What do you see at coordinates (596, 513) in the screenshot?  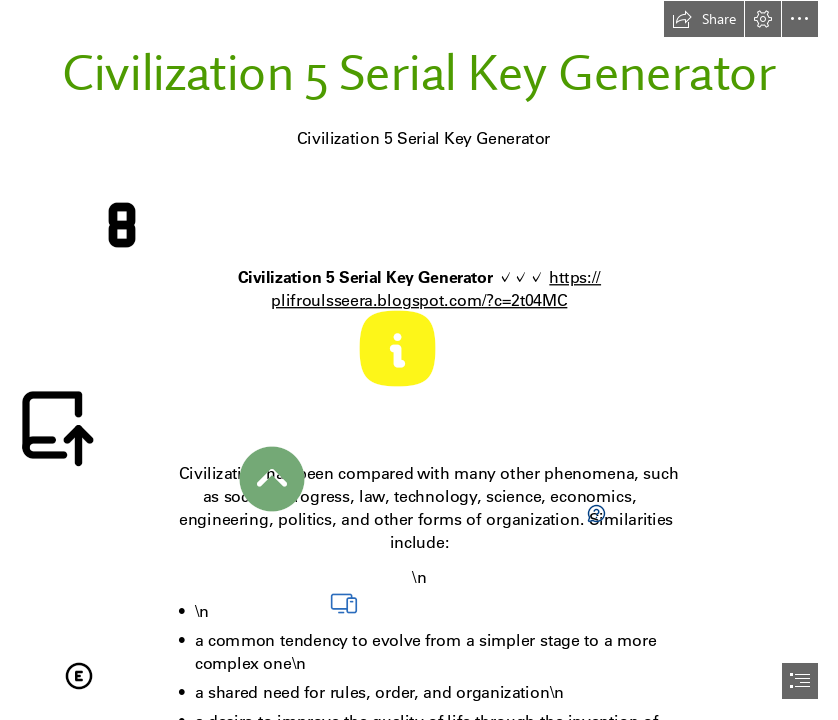 I see `access help or support chat` at bounding box center [596, 513].